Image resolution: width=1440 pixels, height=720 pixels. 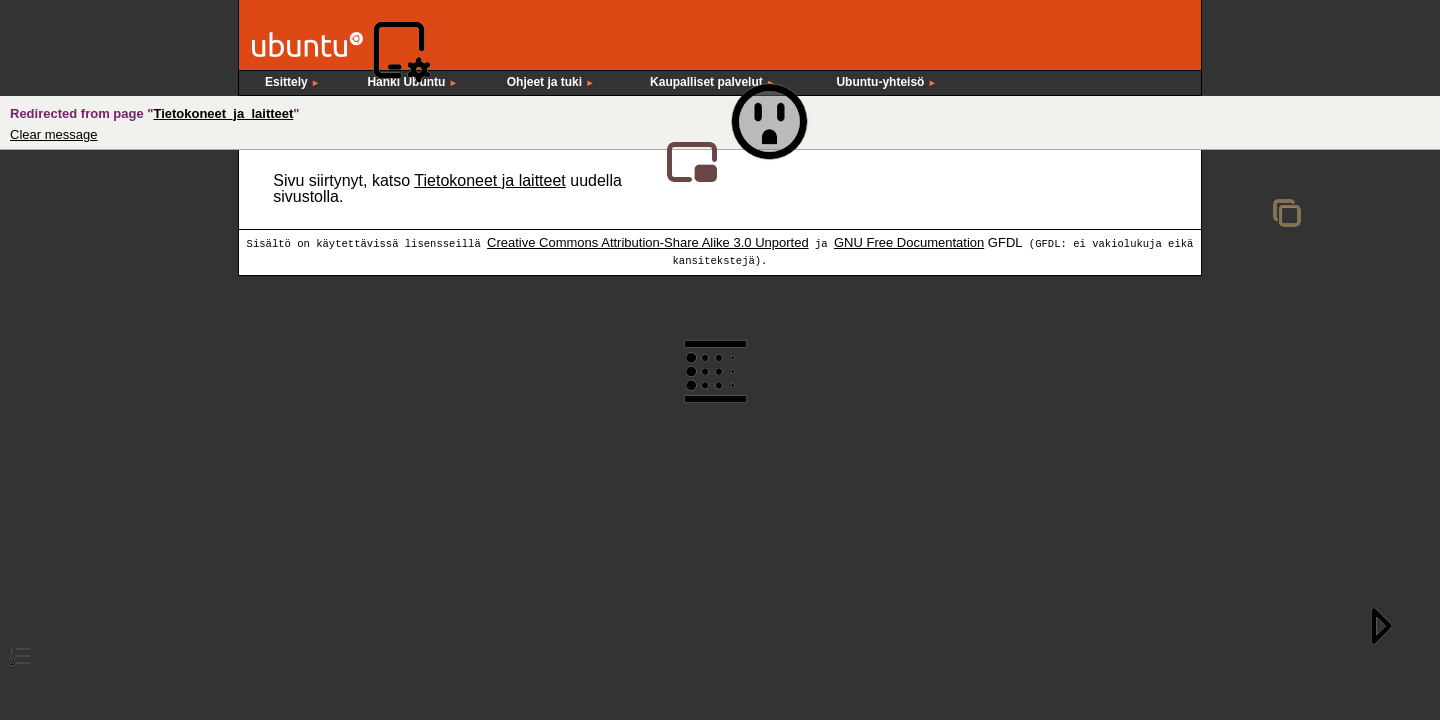 What do you see at coordinates (1379, 626) in the screenshot?
I see `navigate to the next item or screen` at bounding box center [1379, 626].